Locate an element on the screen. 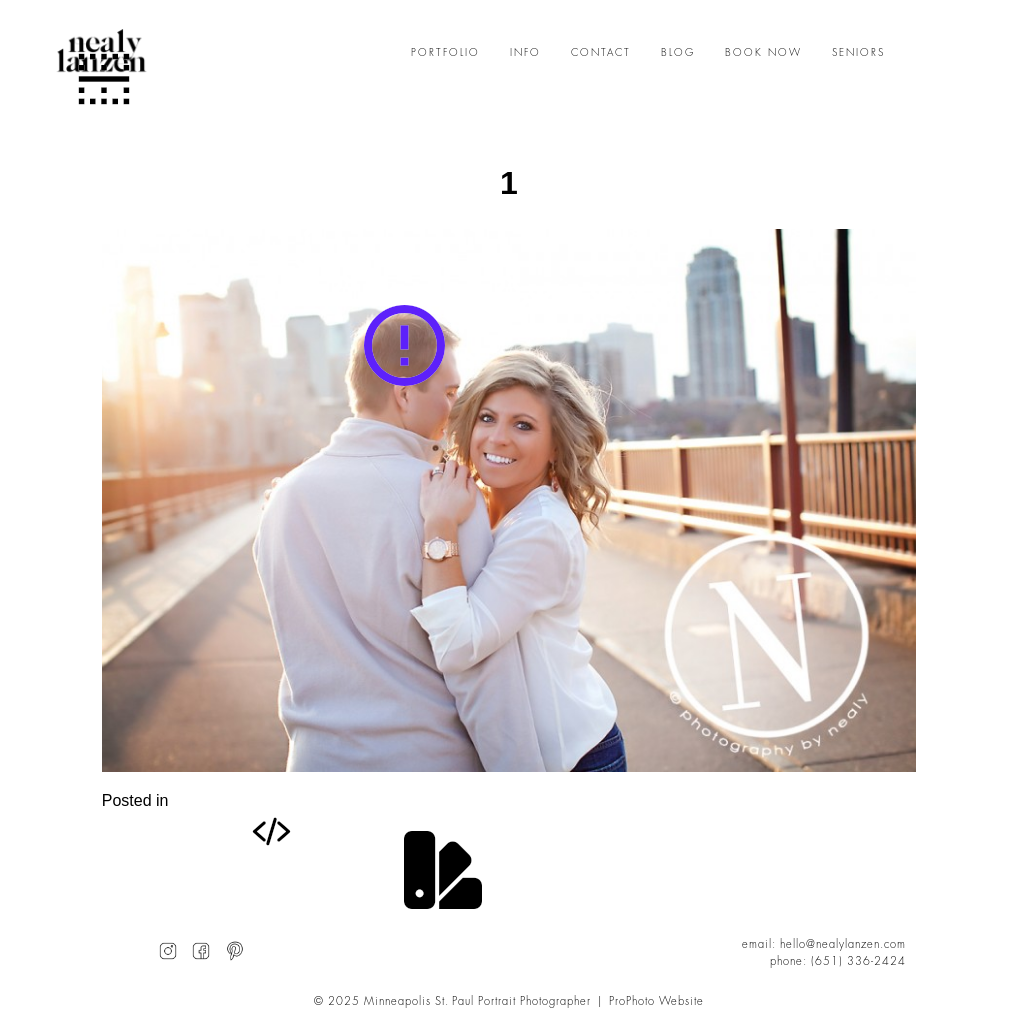 This screenshot has height=1021, width=1018. indicates a warning or alert requiring attention is located at coordinates (404, 345).